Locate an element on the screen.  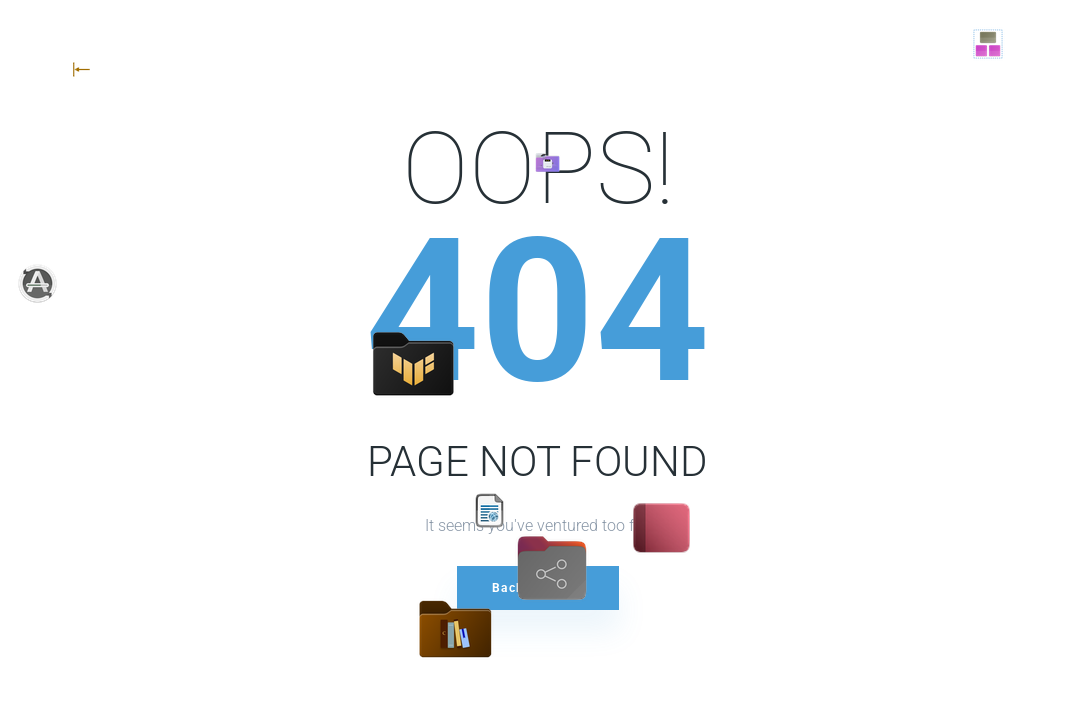
open motrix download manager folder is located at coordinates (547, 163).